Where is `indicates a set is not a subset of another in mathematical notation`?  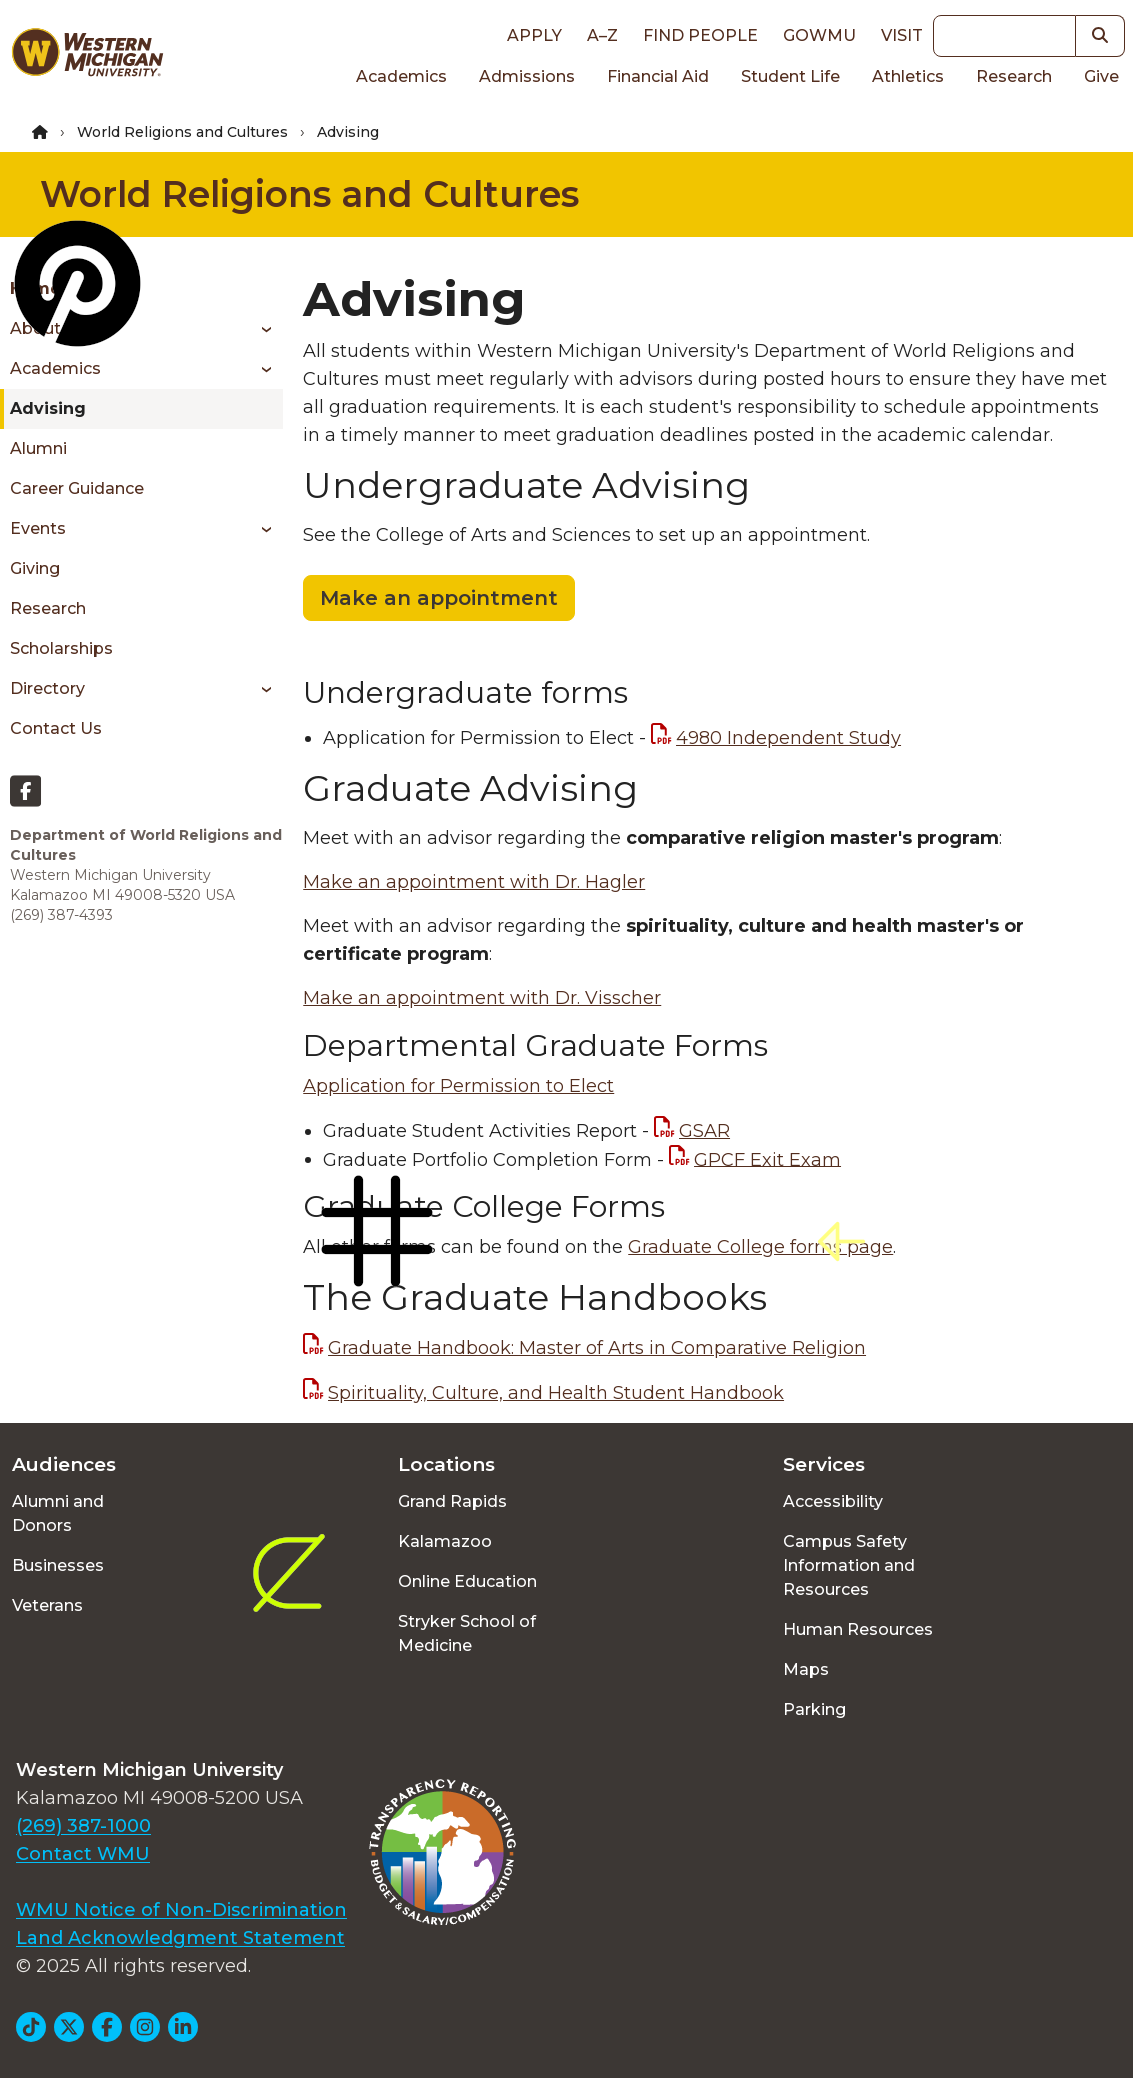
indicates a set is not a subset of another in mathematical notation is located at coordinates (289, 1573).